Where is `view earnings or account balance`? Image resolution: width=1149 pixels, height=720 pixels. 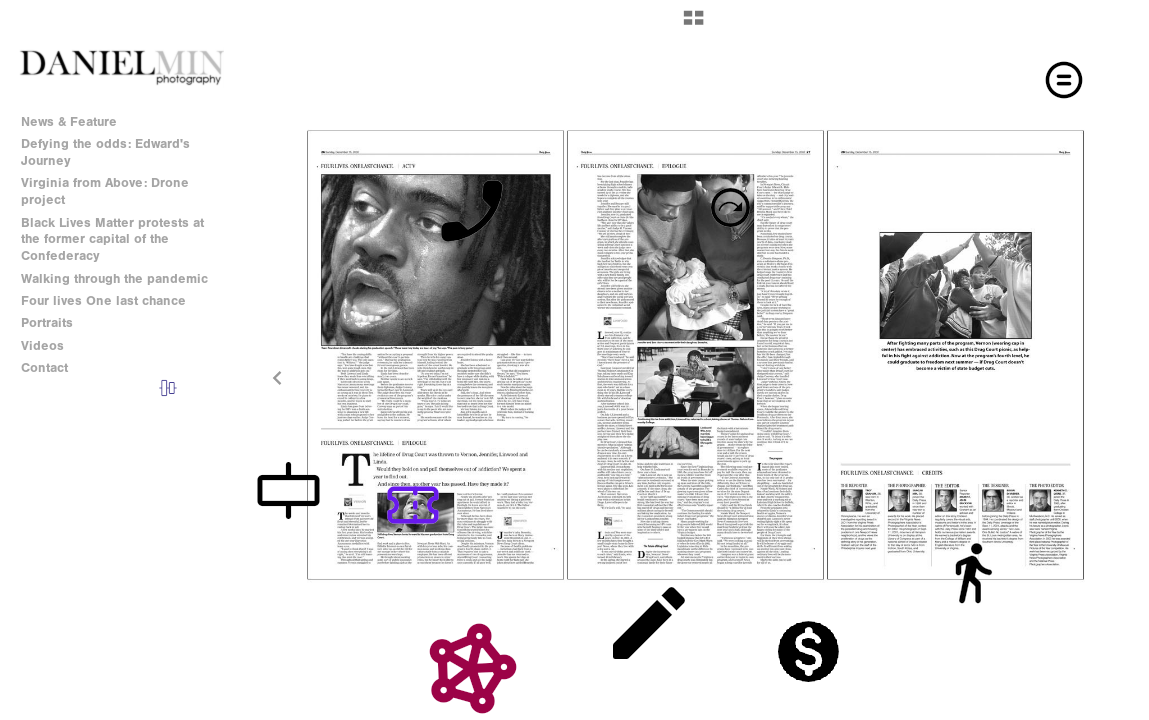
view earnings or account balance is located at coordinates (808, 651).